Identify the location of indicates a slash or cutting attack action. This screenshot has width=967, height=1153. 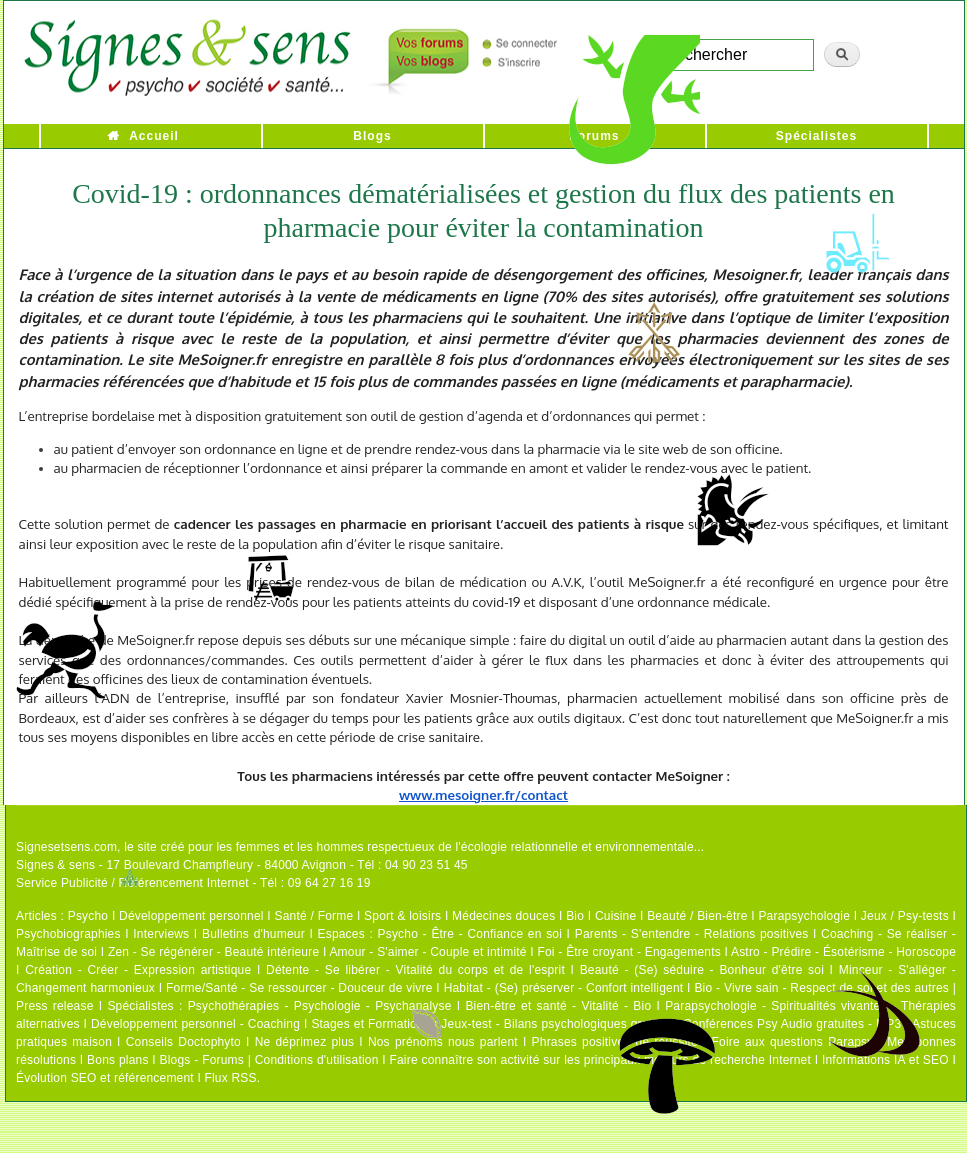
(873, 1017).